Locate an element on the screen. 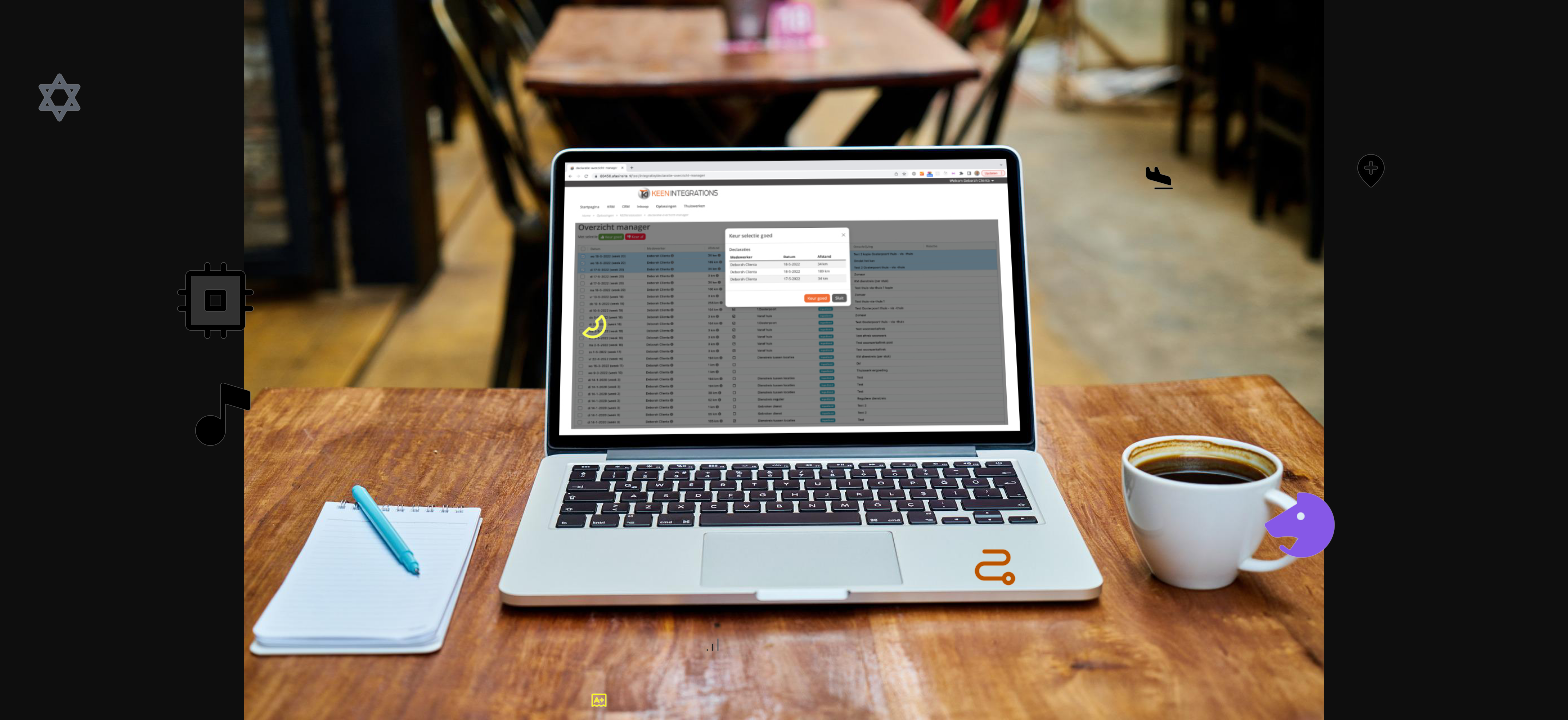  indicates flight arrival status is located at coordinates (1158, 178).